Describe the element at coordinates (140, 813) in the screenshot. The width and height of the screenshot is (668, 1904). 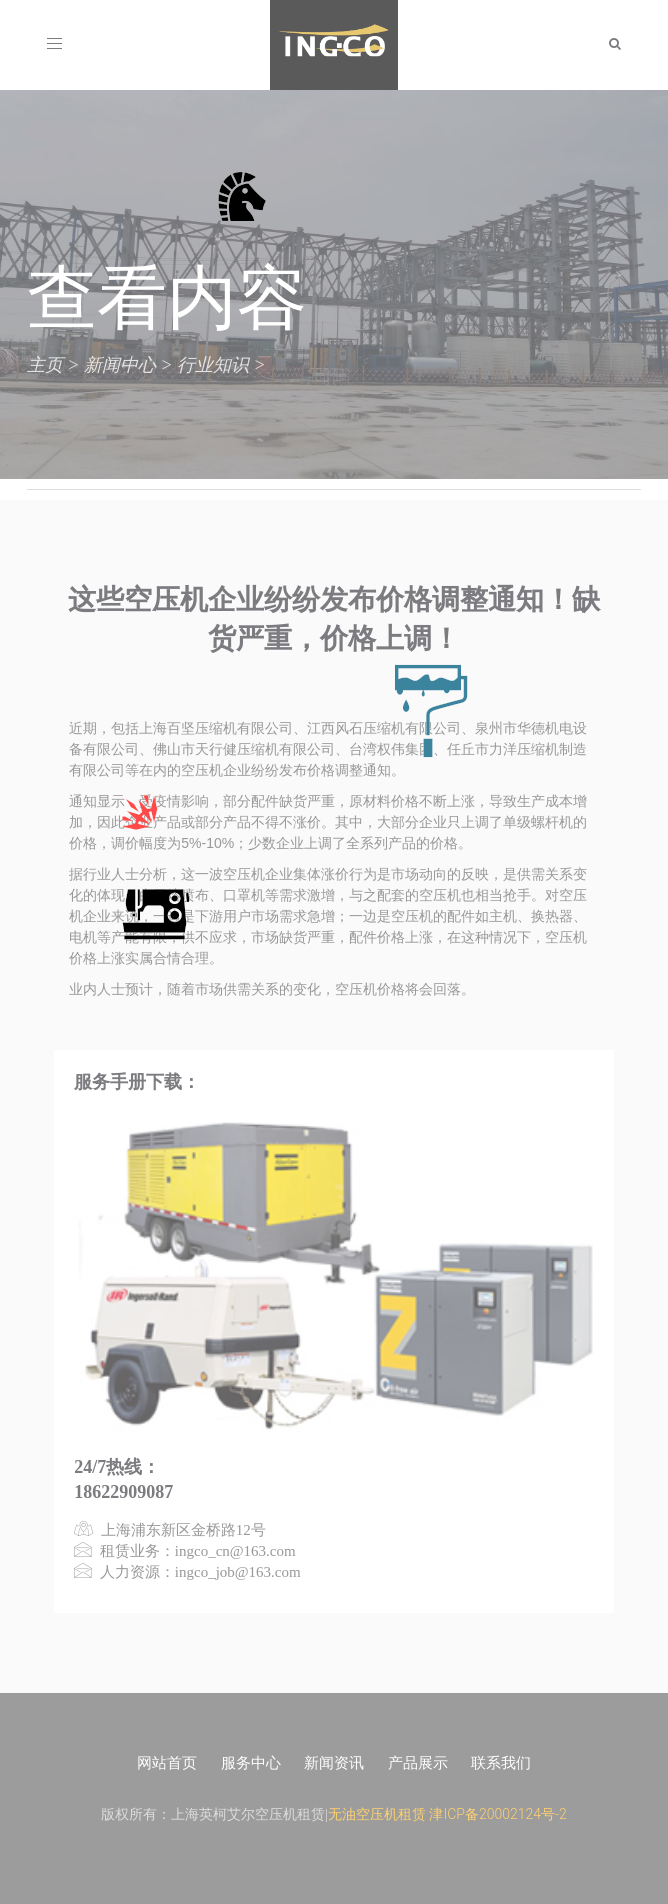
I see `indicates a collision or crash event` at that location.